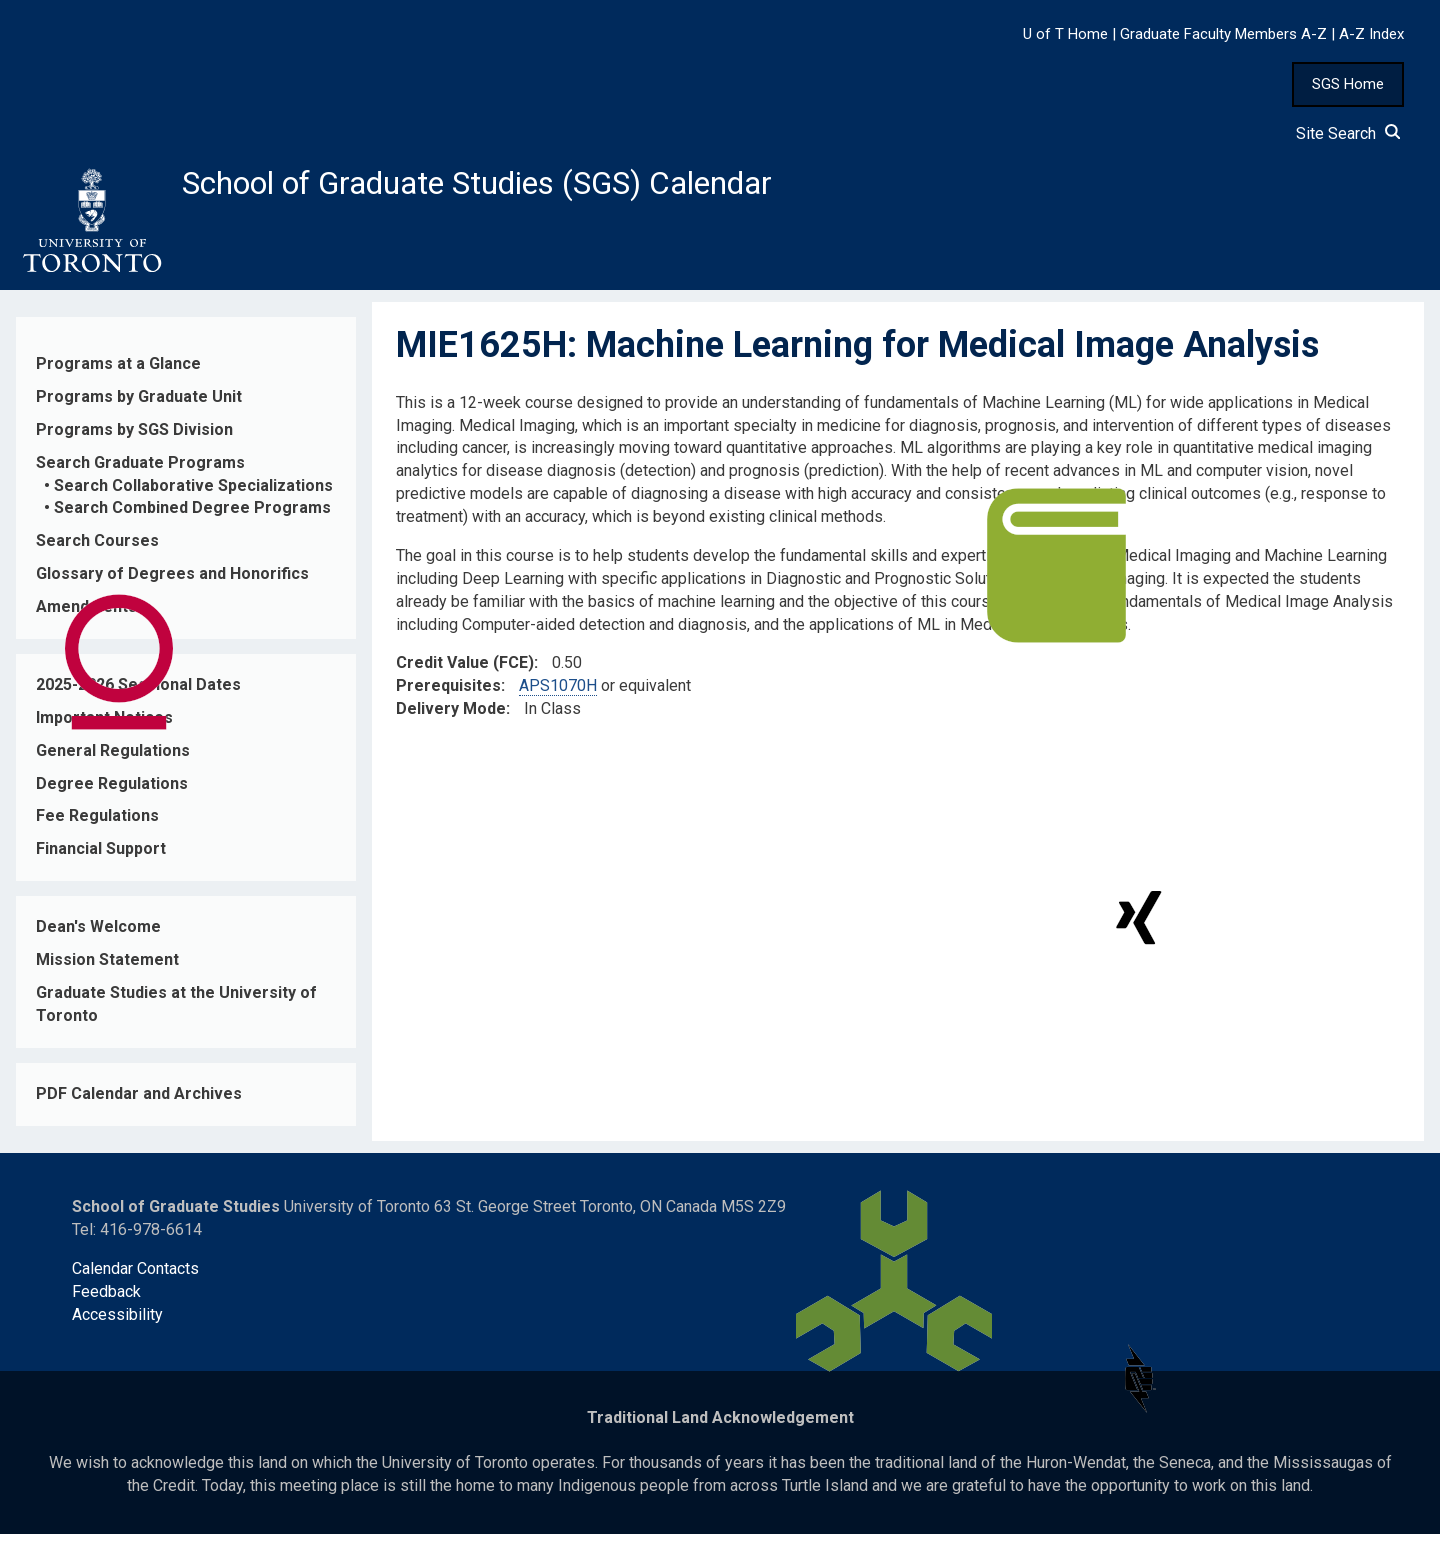 The image size is (1440, 1542). I want to click on google cloud spanner database service logo, so click(894, 1281).